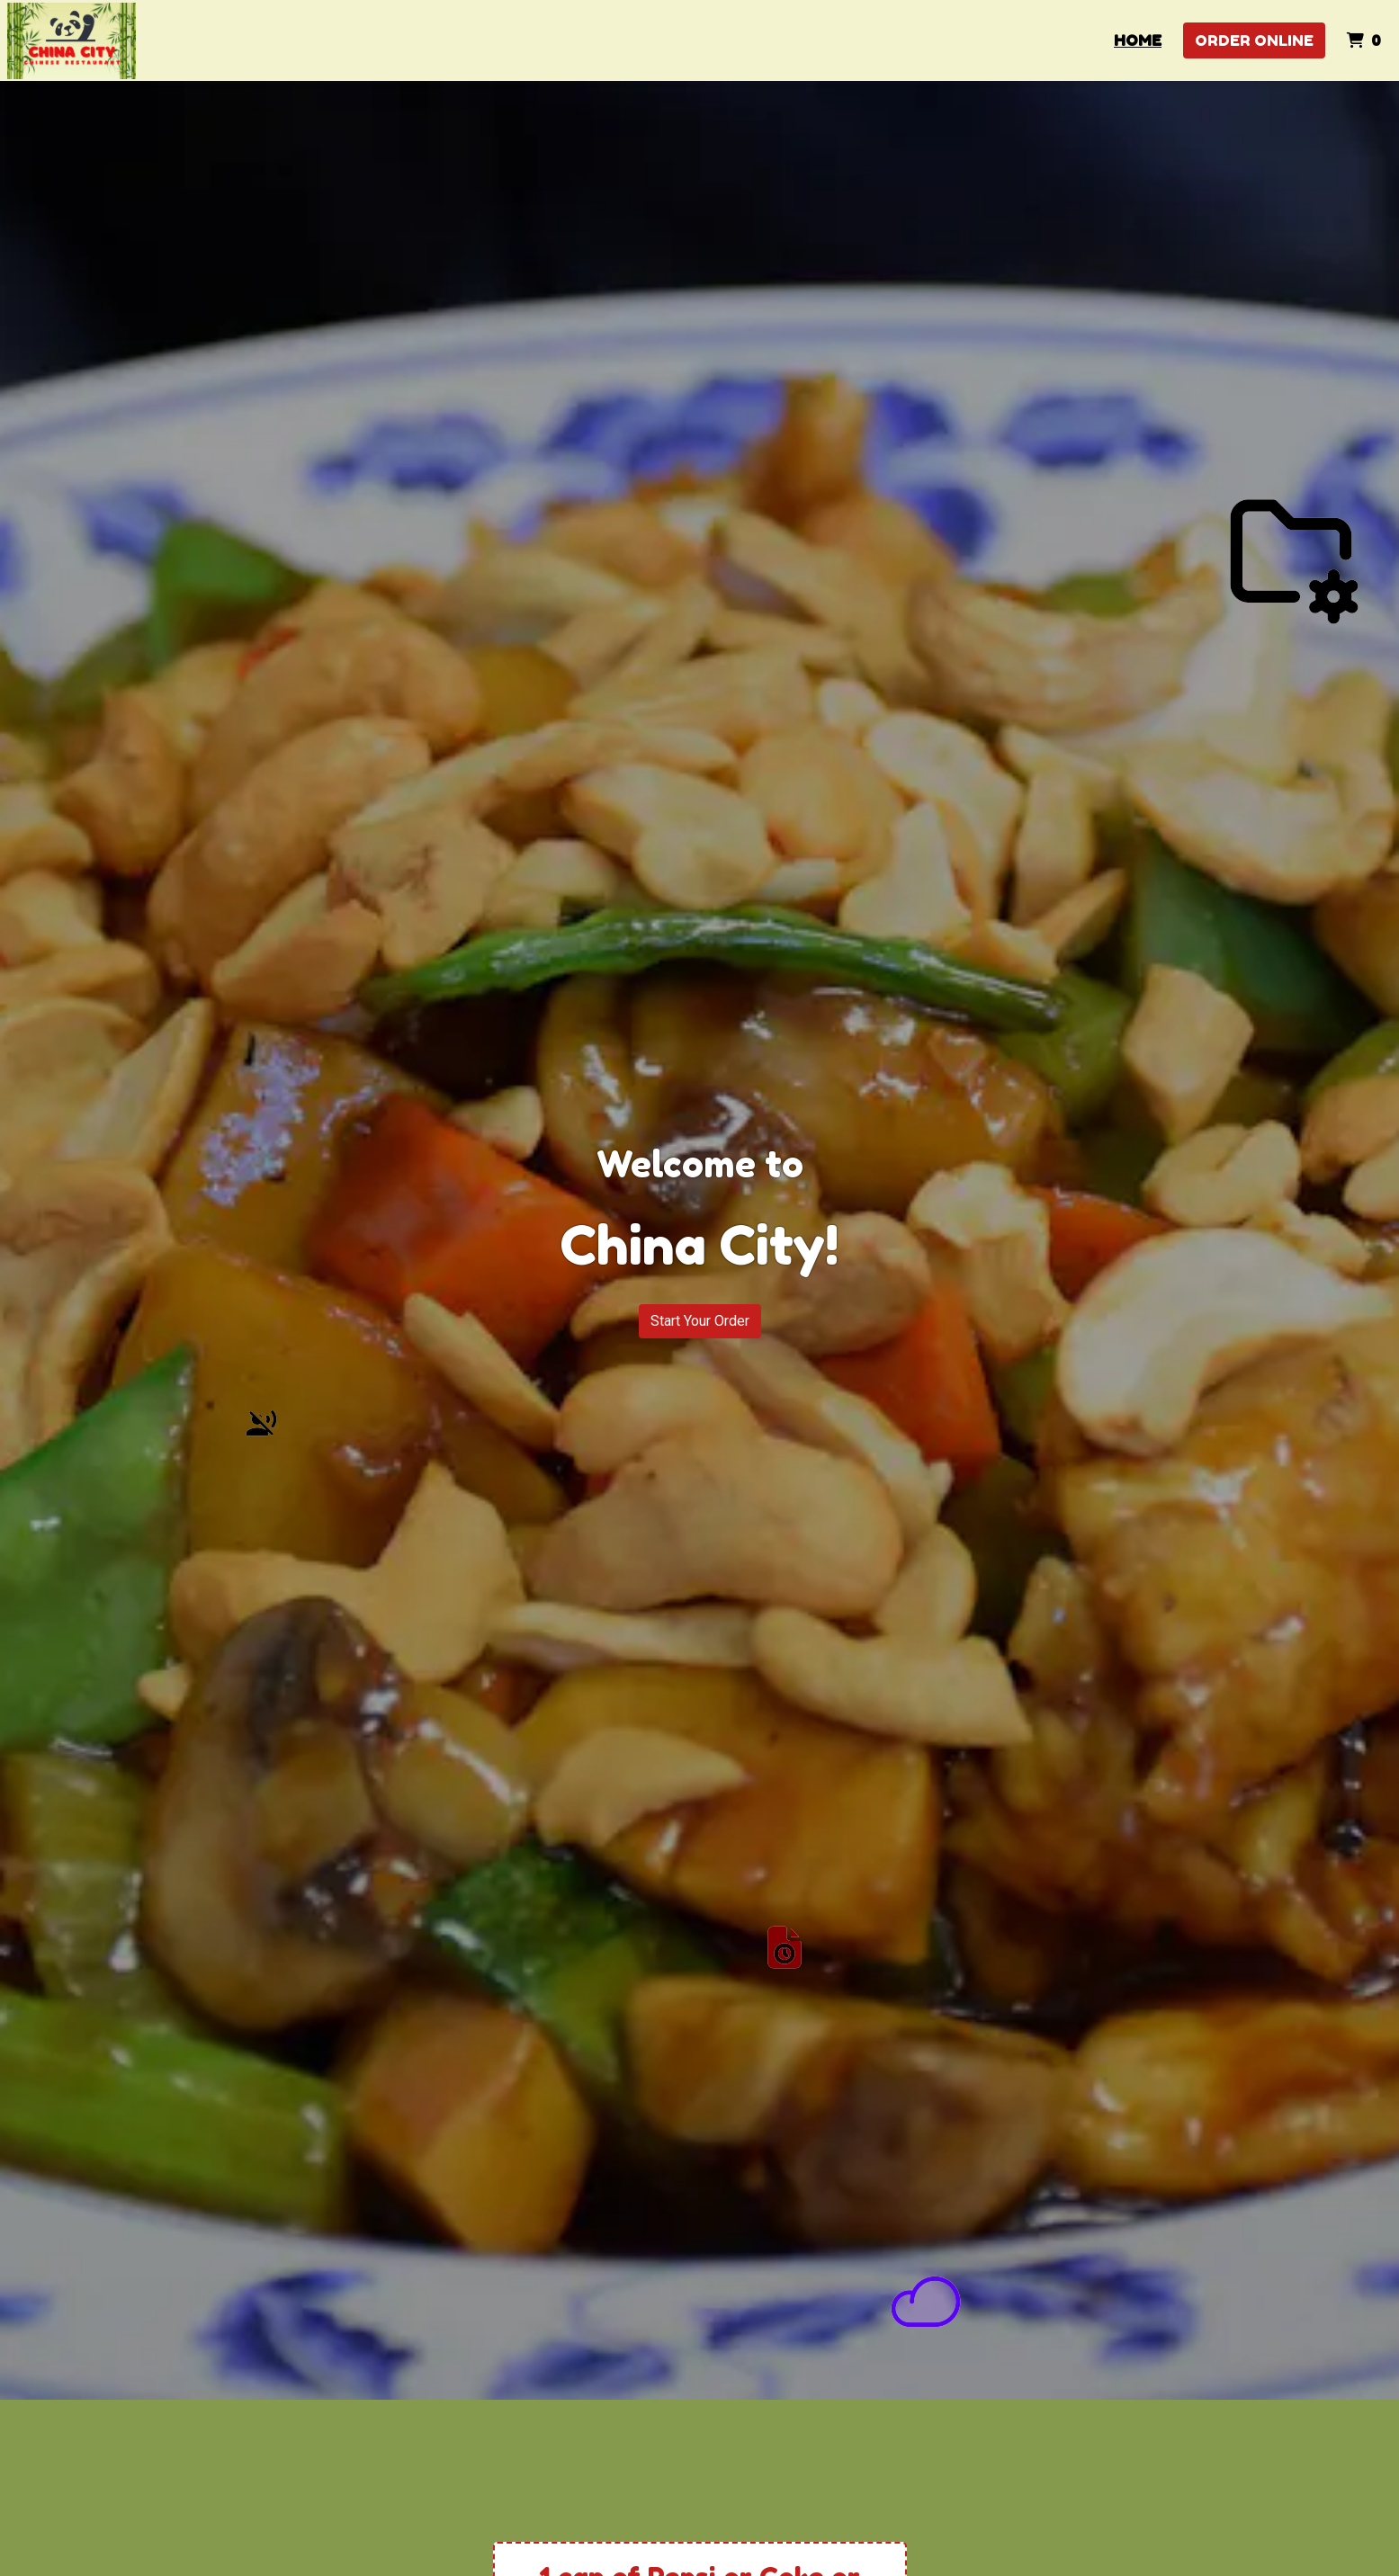 The height and width of the screenshot is (2576, 1399). What do you see at coordinates (261, 1423) in the screenshot?
I see `mute voice narration or screen reader` at bounding box center [261, 1423].